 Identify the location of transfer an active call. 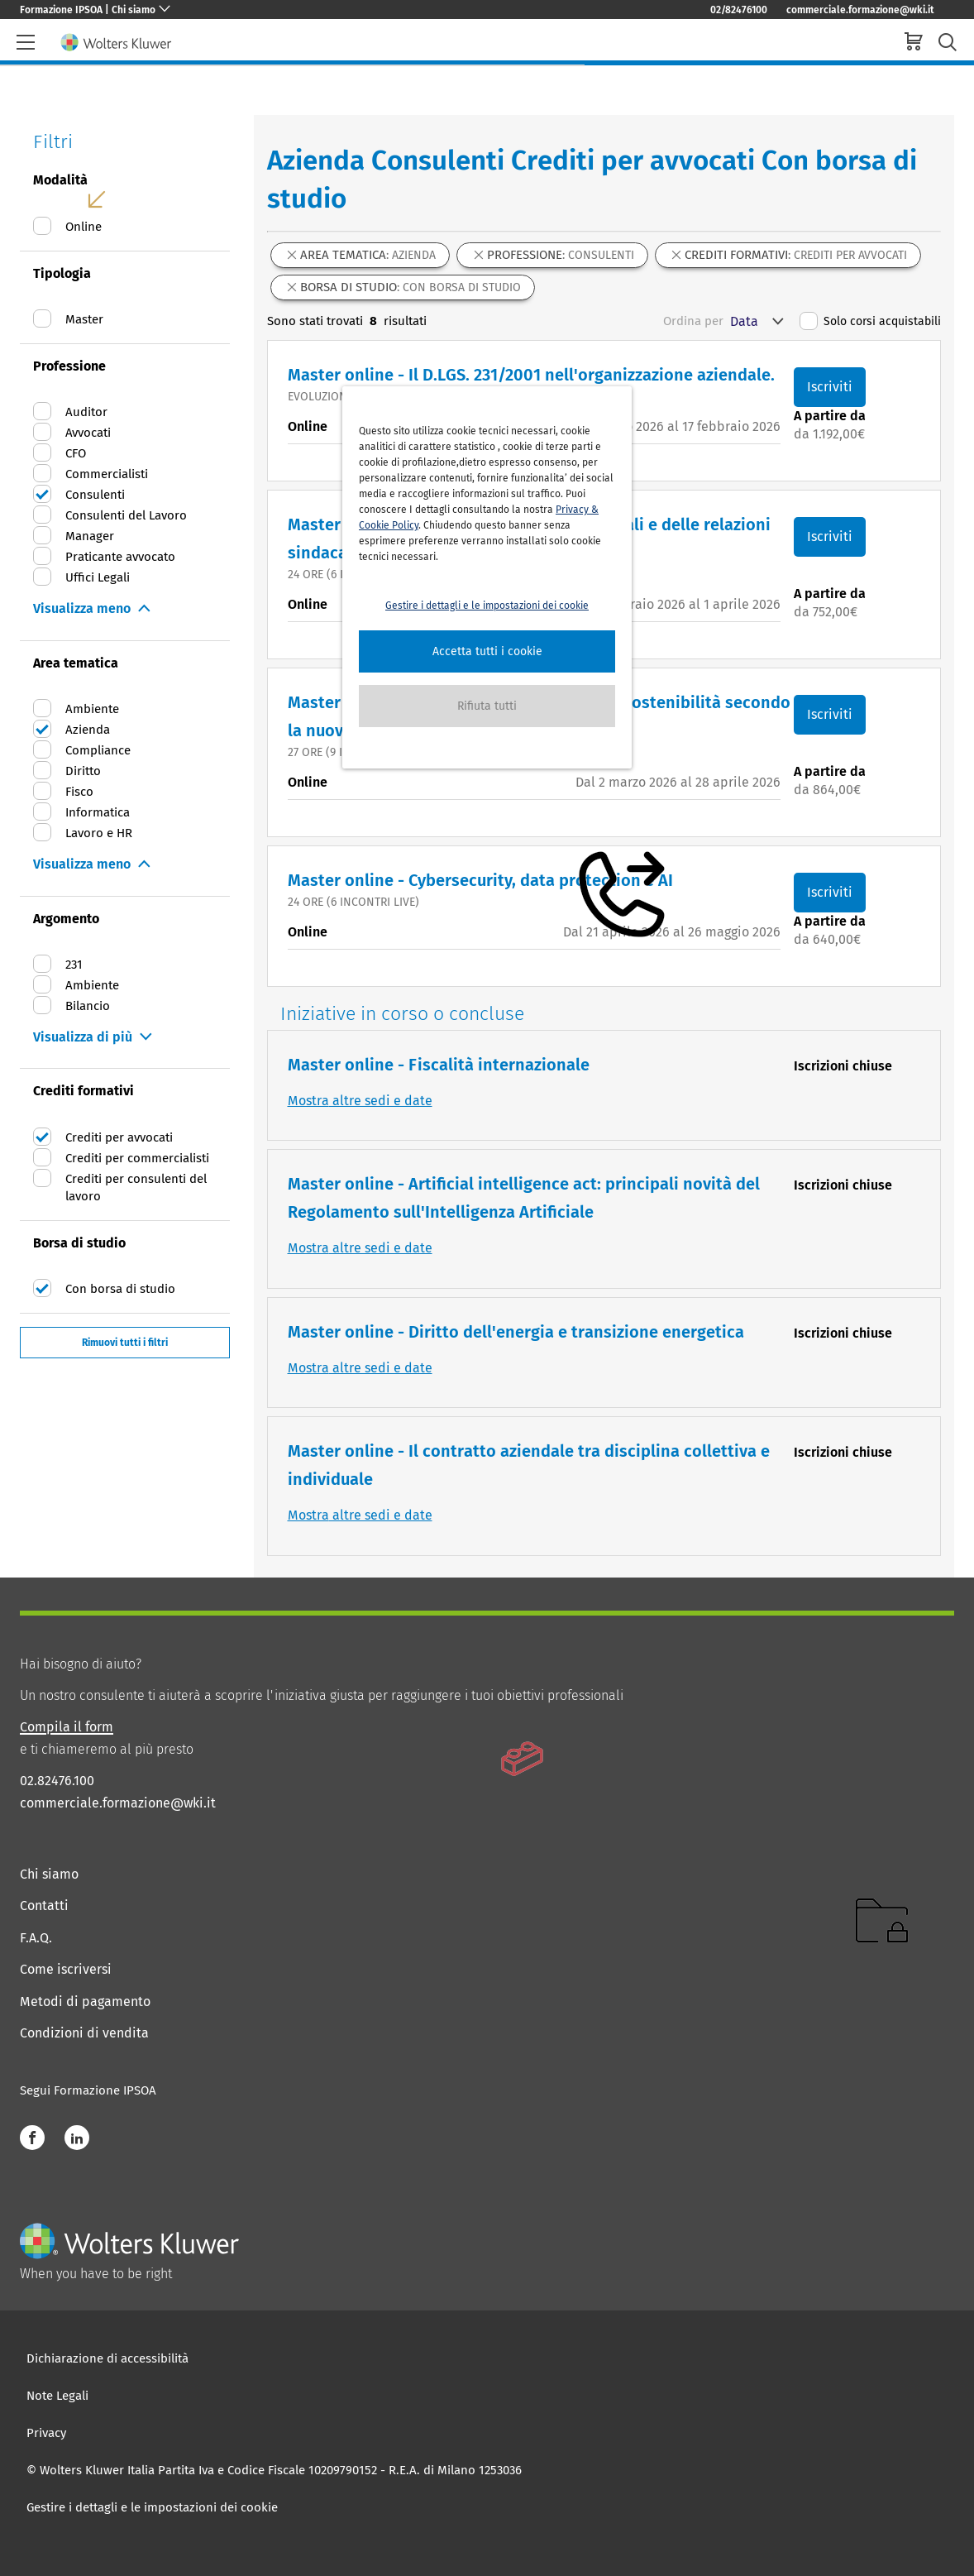
(623, 893).